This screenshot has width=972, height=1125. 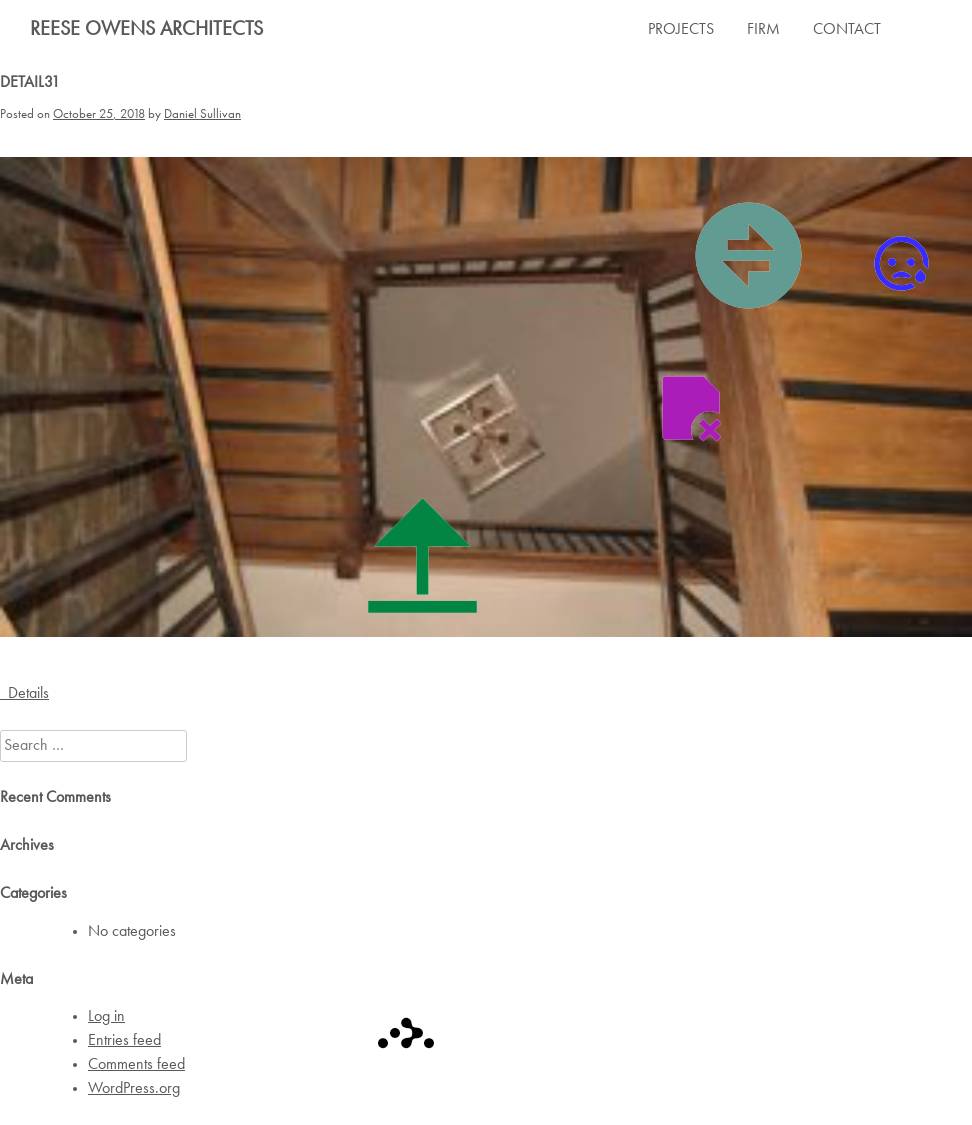 I want to click on close or dismiss the current file, so click(x=691, y=408).